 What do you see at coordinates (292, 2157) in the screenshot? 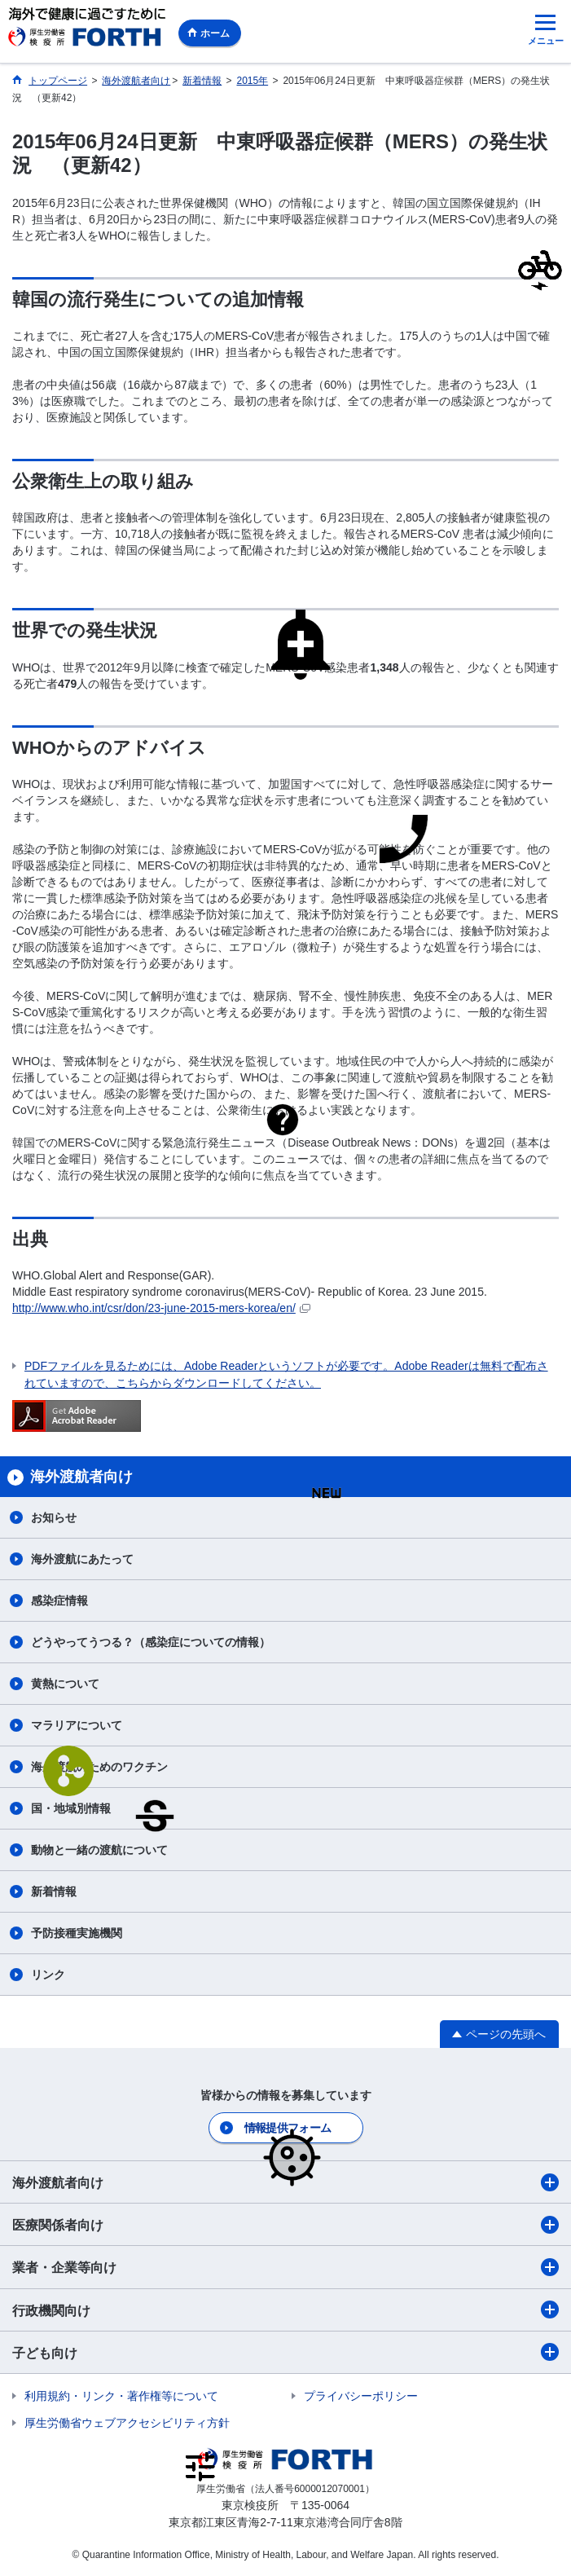
I see `indicates a virus or malware threat detected` at bounding box center [292, 2157].